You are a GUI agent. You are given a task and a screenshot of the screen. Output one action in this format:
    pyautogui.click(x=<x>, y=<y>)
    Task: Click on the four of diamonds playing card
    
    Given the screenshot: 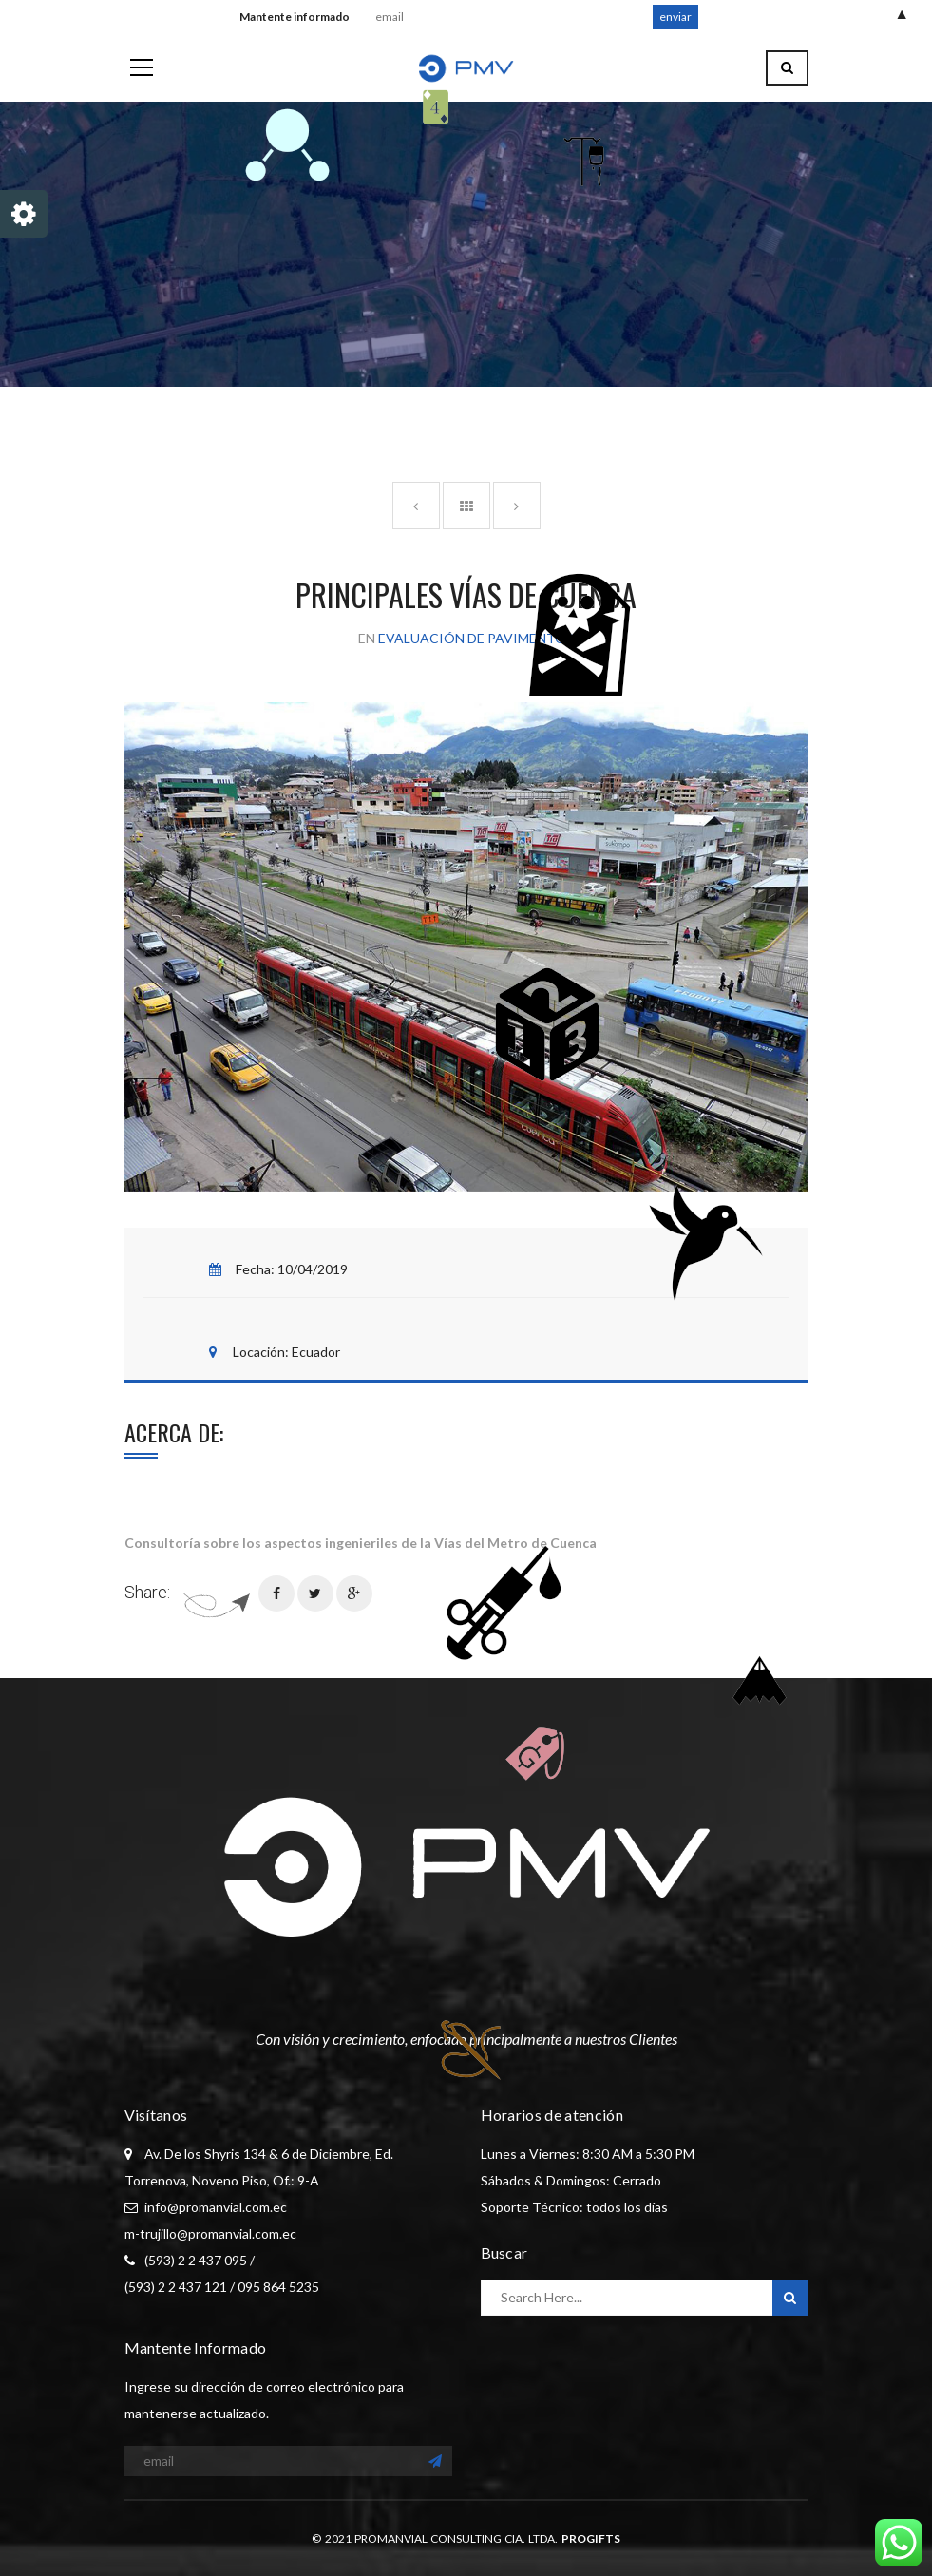 What is the action you would take?
    pyautogui.click(x=435, y=106)
    